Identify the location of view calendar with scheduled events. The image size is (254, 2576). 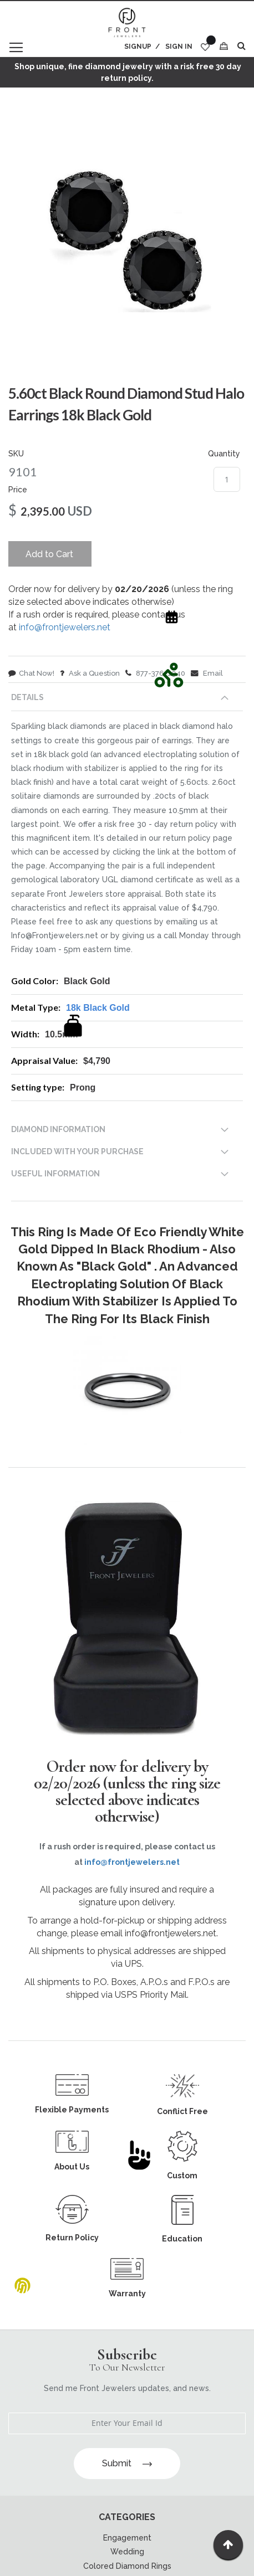
(171, 617).